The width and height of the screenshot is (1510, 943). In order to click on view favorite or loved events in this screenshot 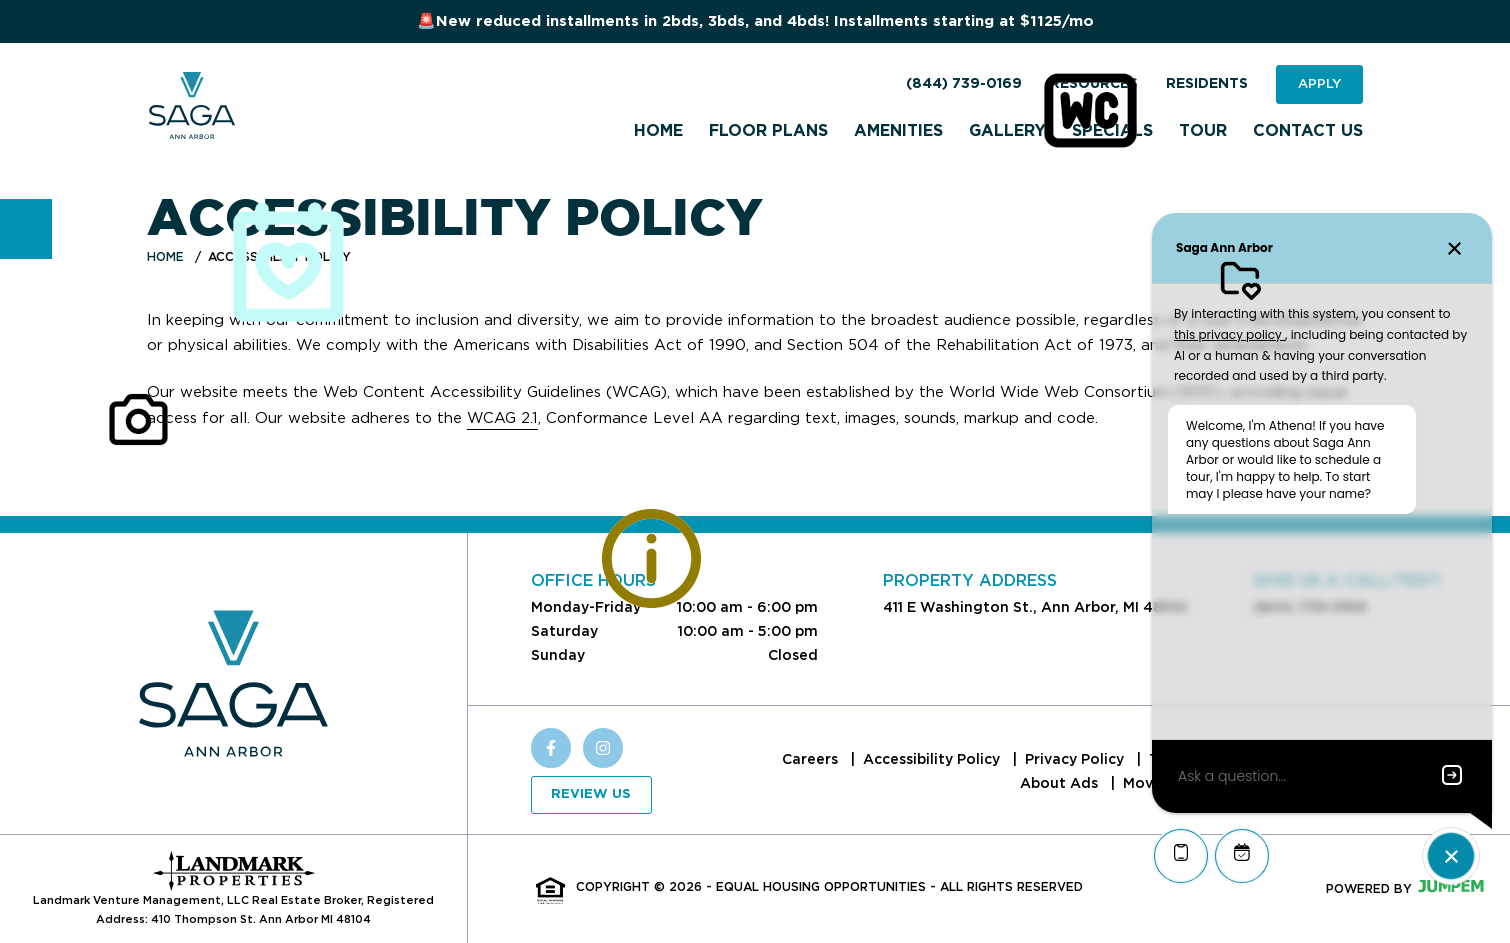, I will do `click(288, 266)`.